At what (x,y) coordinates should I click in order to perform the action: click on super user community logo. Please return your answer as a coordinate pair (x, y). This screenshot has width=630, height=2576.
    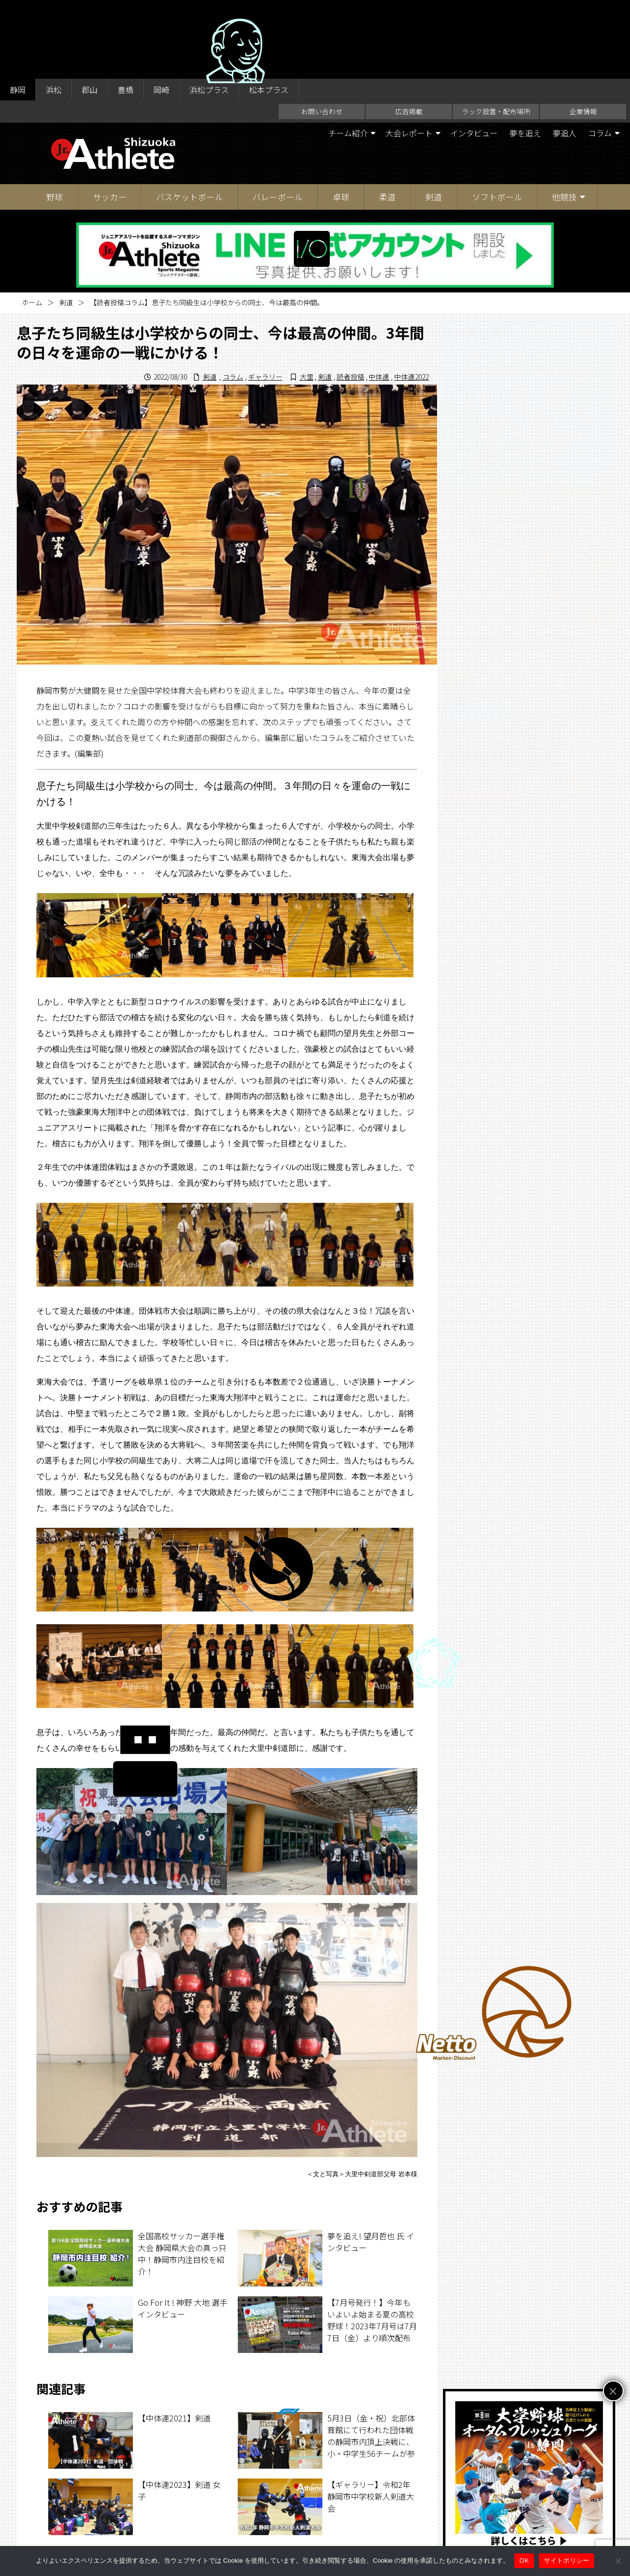
    Looking at the image, I should click on (357, 488).